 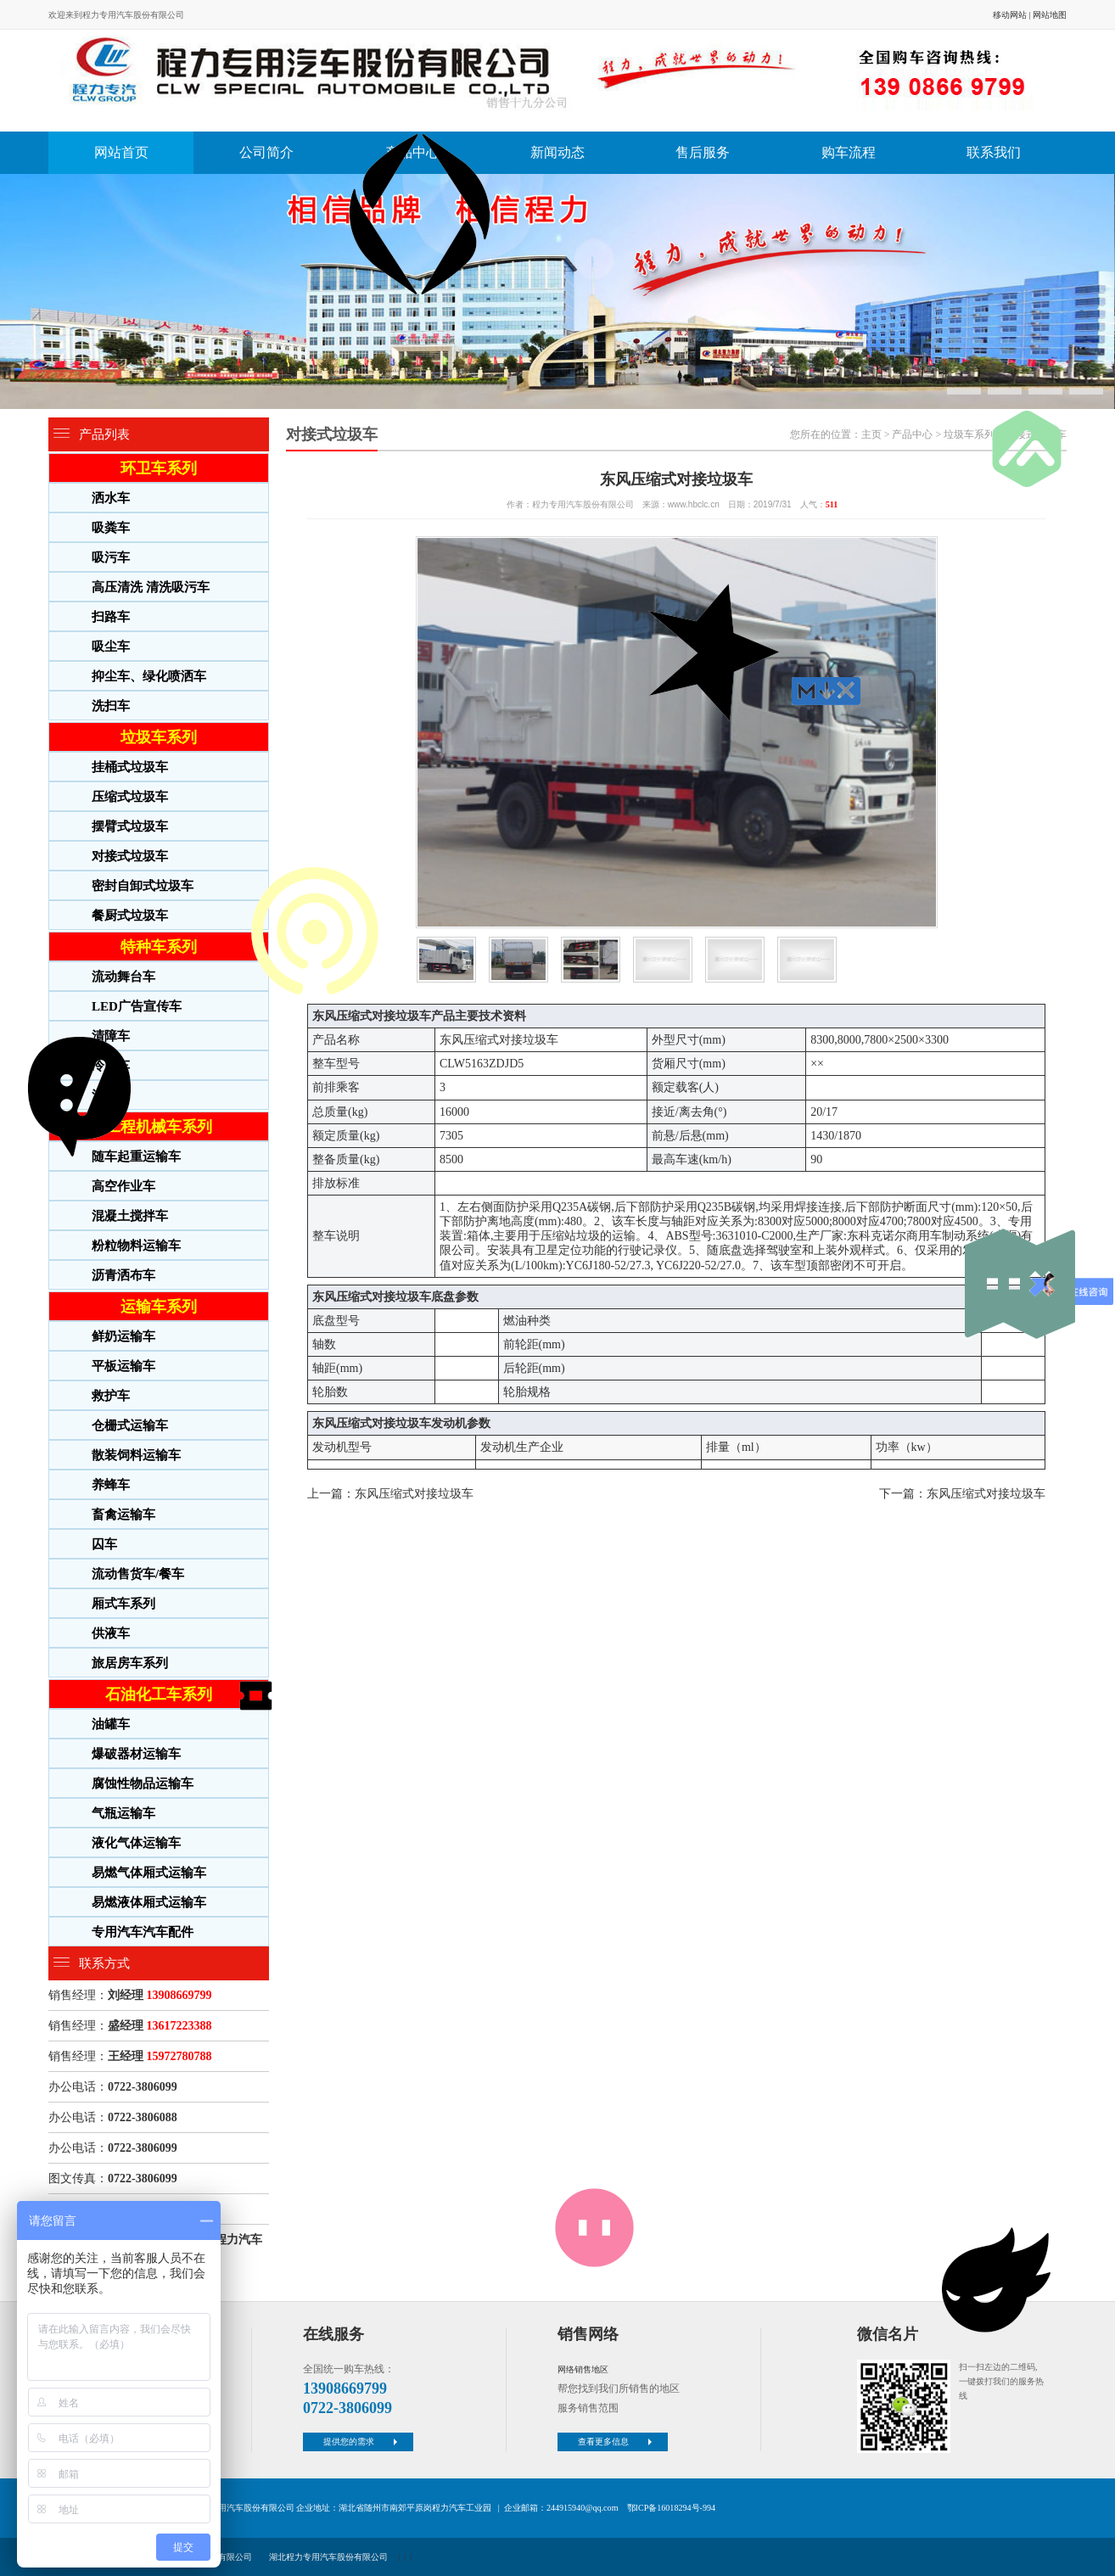 What do you see at coordinates (419, 214) in the screenshot?
I see `ethereum name service (ENS) logo` at bounding box center [419, 214].